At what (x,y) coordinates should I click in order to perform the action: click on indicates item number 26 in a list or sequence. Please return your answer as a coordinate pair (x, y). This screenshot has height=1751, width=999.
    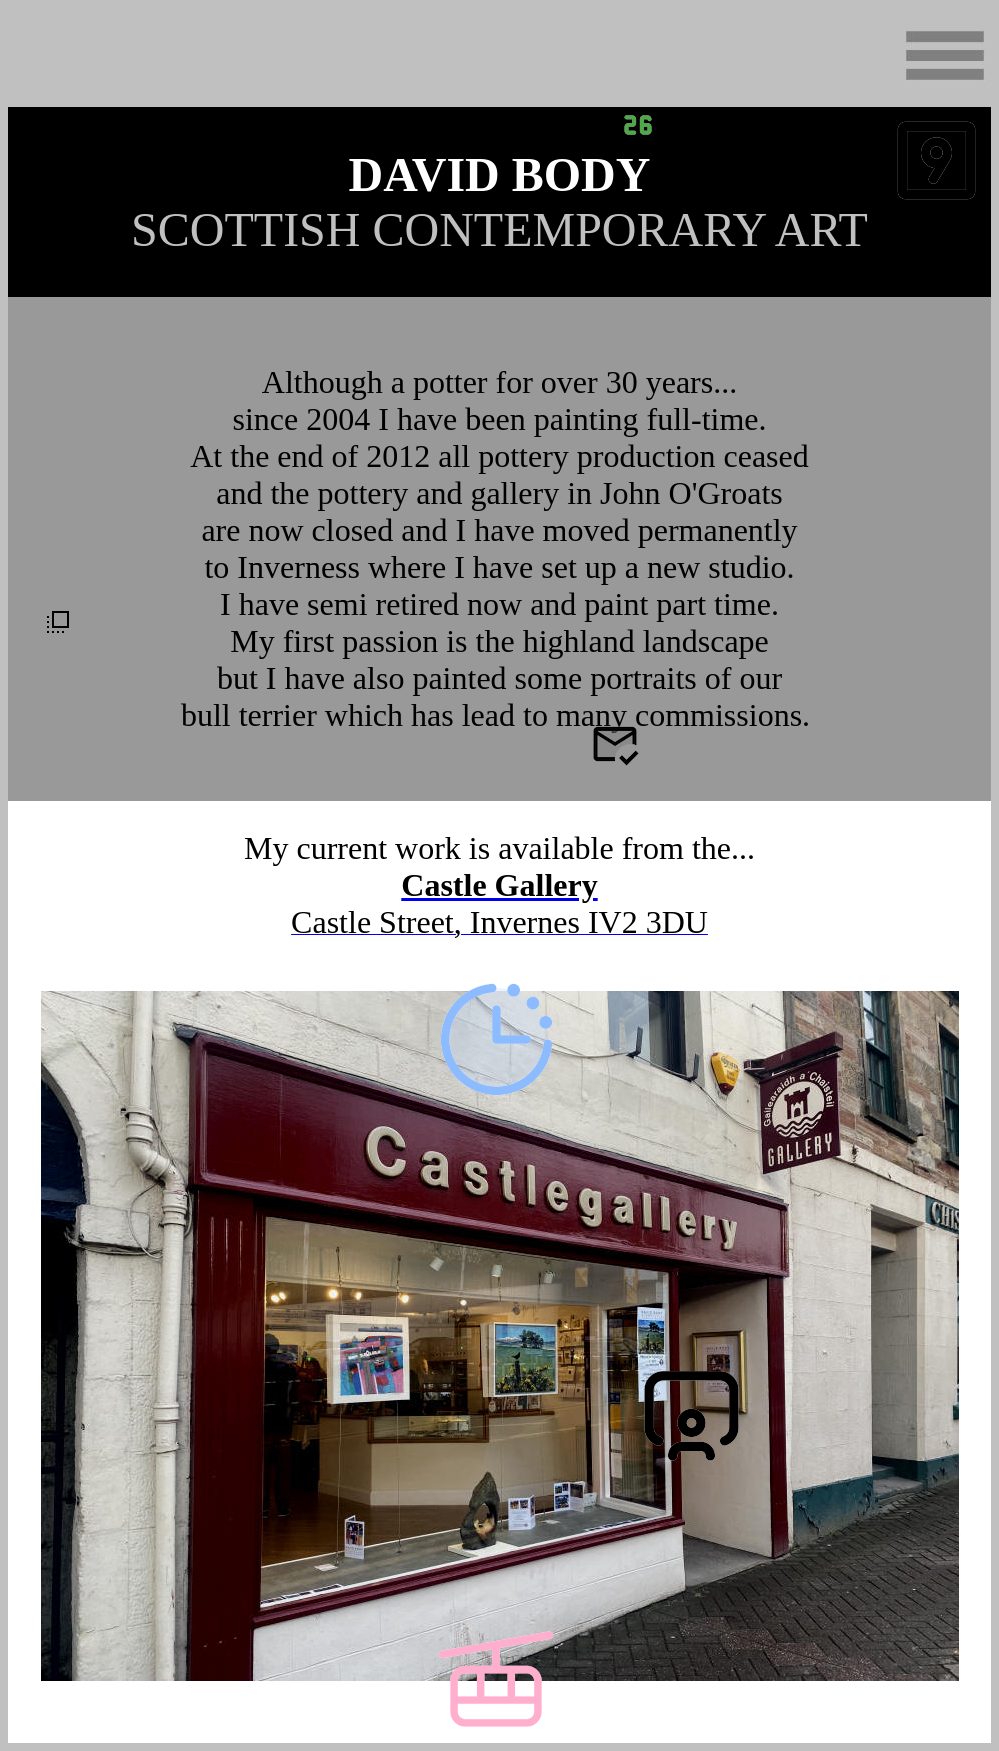
    Looking at the image, I should click on (638, 125).